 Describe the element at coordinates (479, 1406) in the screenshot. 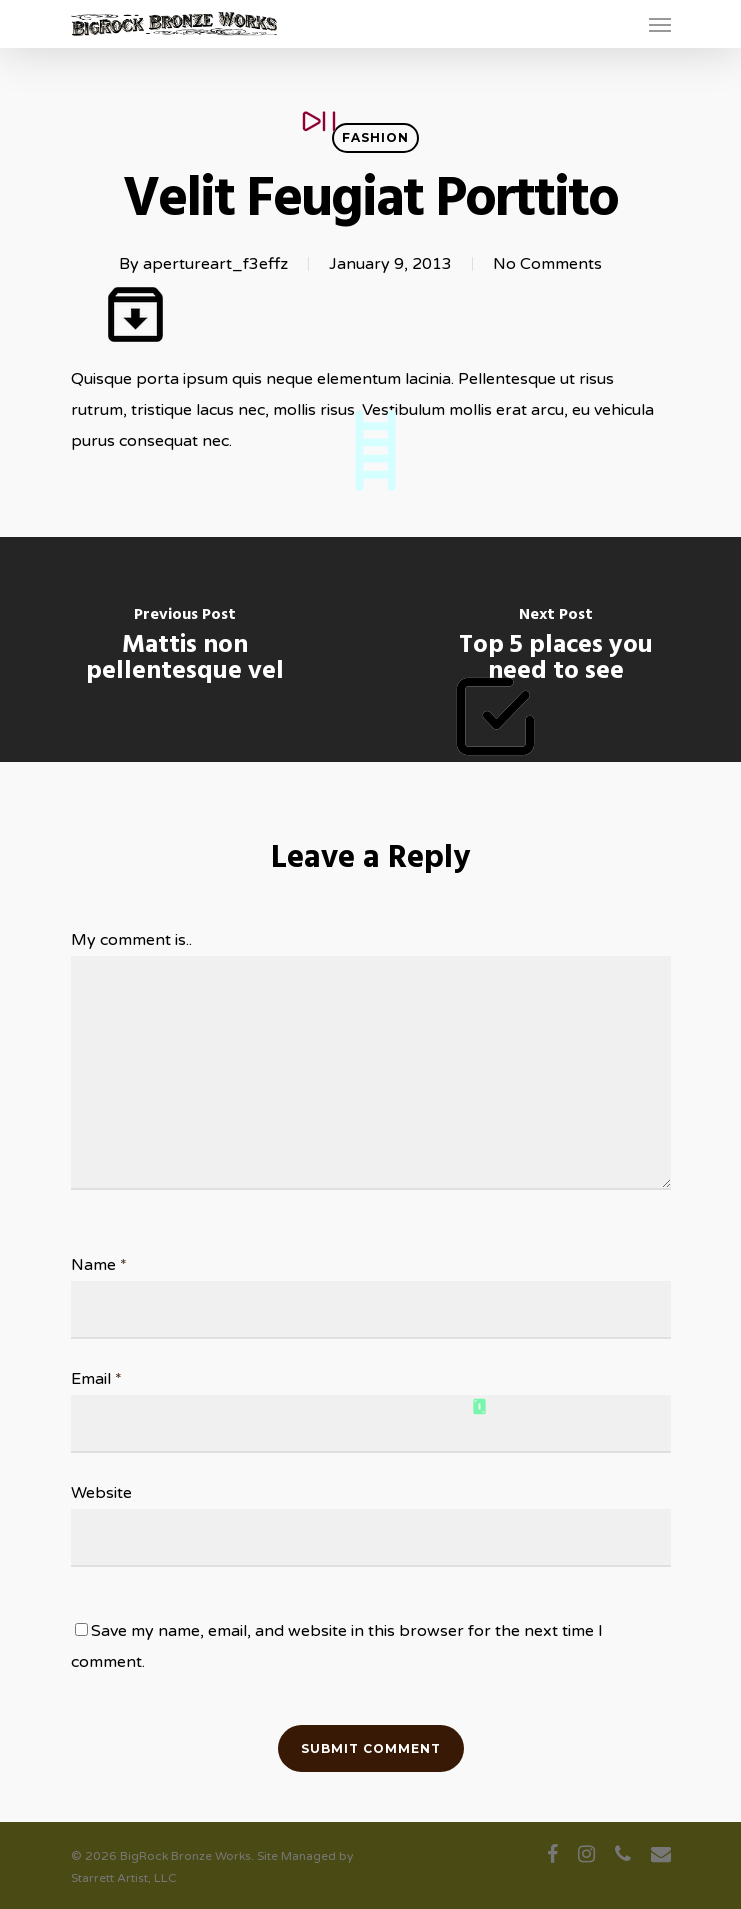

I see `ace of clubs playing card` at that location.